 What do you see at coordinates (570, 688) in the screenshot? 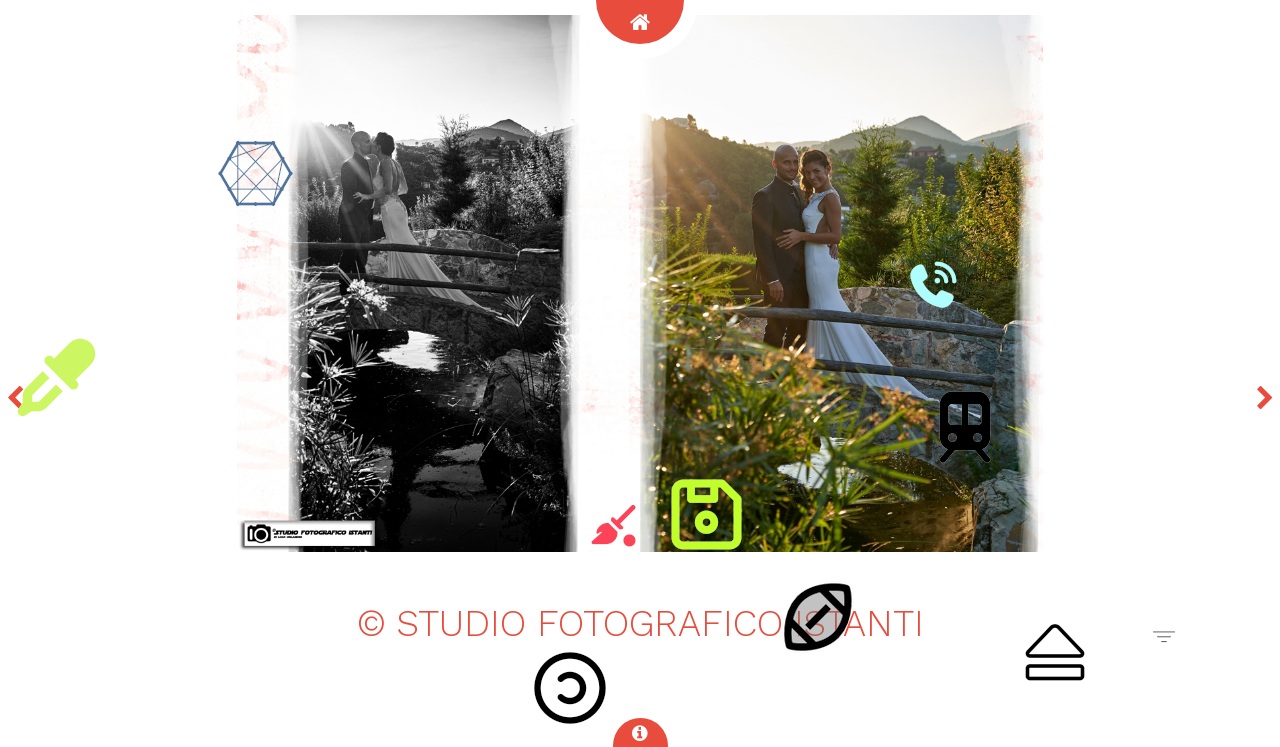
I see `indicates copyleft licensing for content or software` at bounding box center [570, 688].